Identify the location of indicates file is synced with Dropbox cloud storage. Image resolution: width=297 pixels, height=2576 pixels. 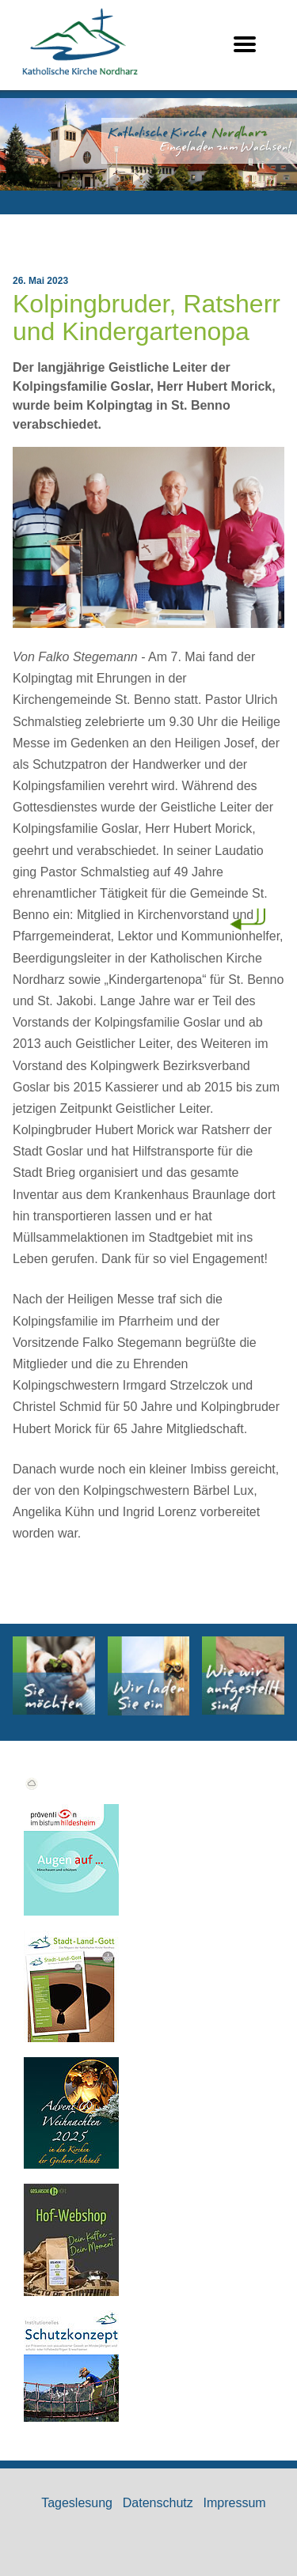
(32, 1784).